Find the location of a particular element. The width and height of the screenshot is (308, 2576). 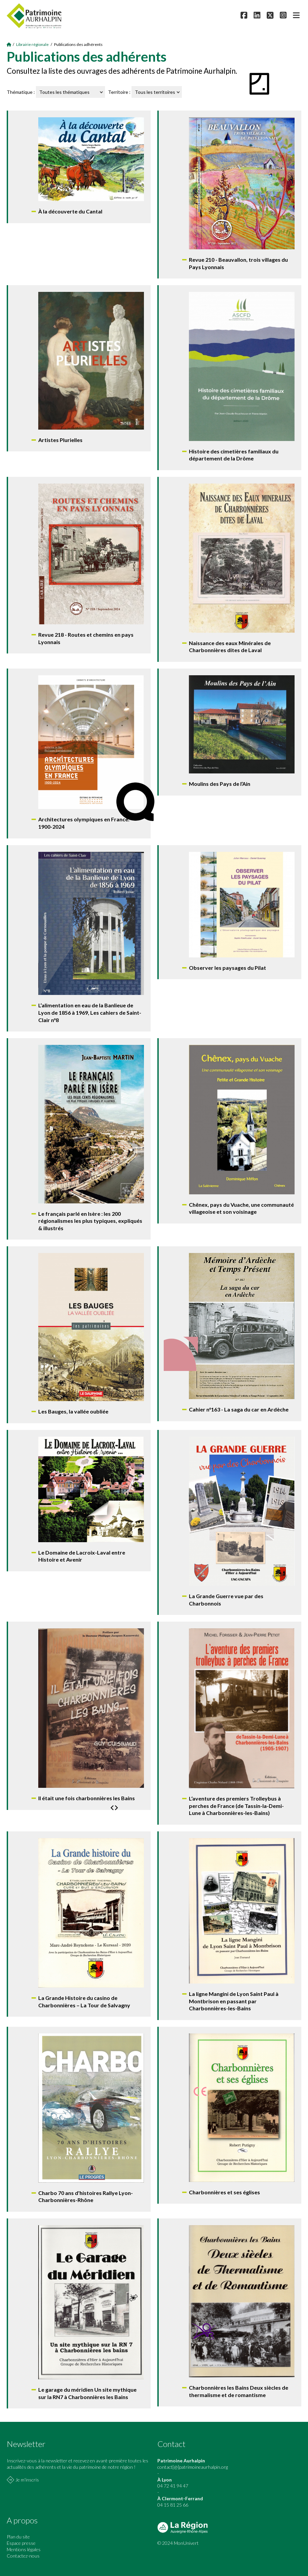

access local storage or hard drive is located at coordinates (259, 84).